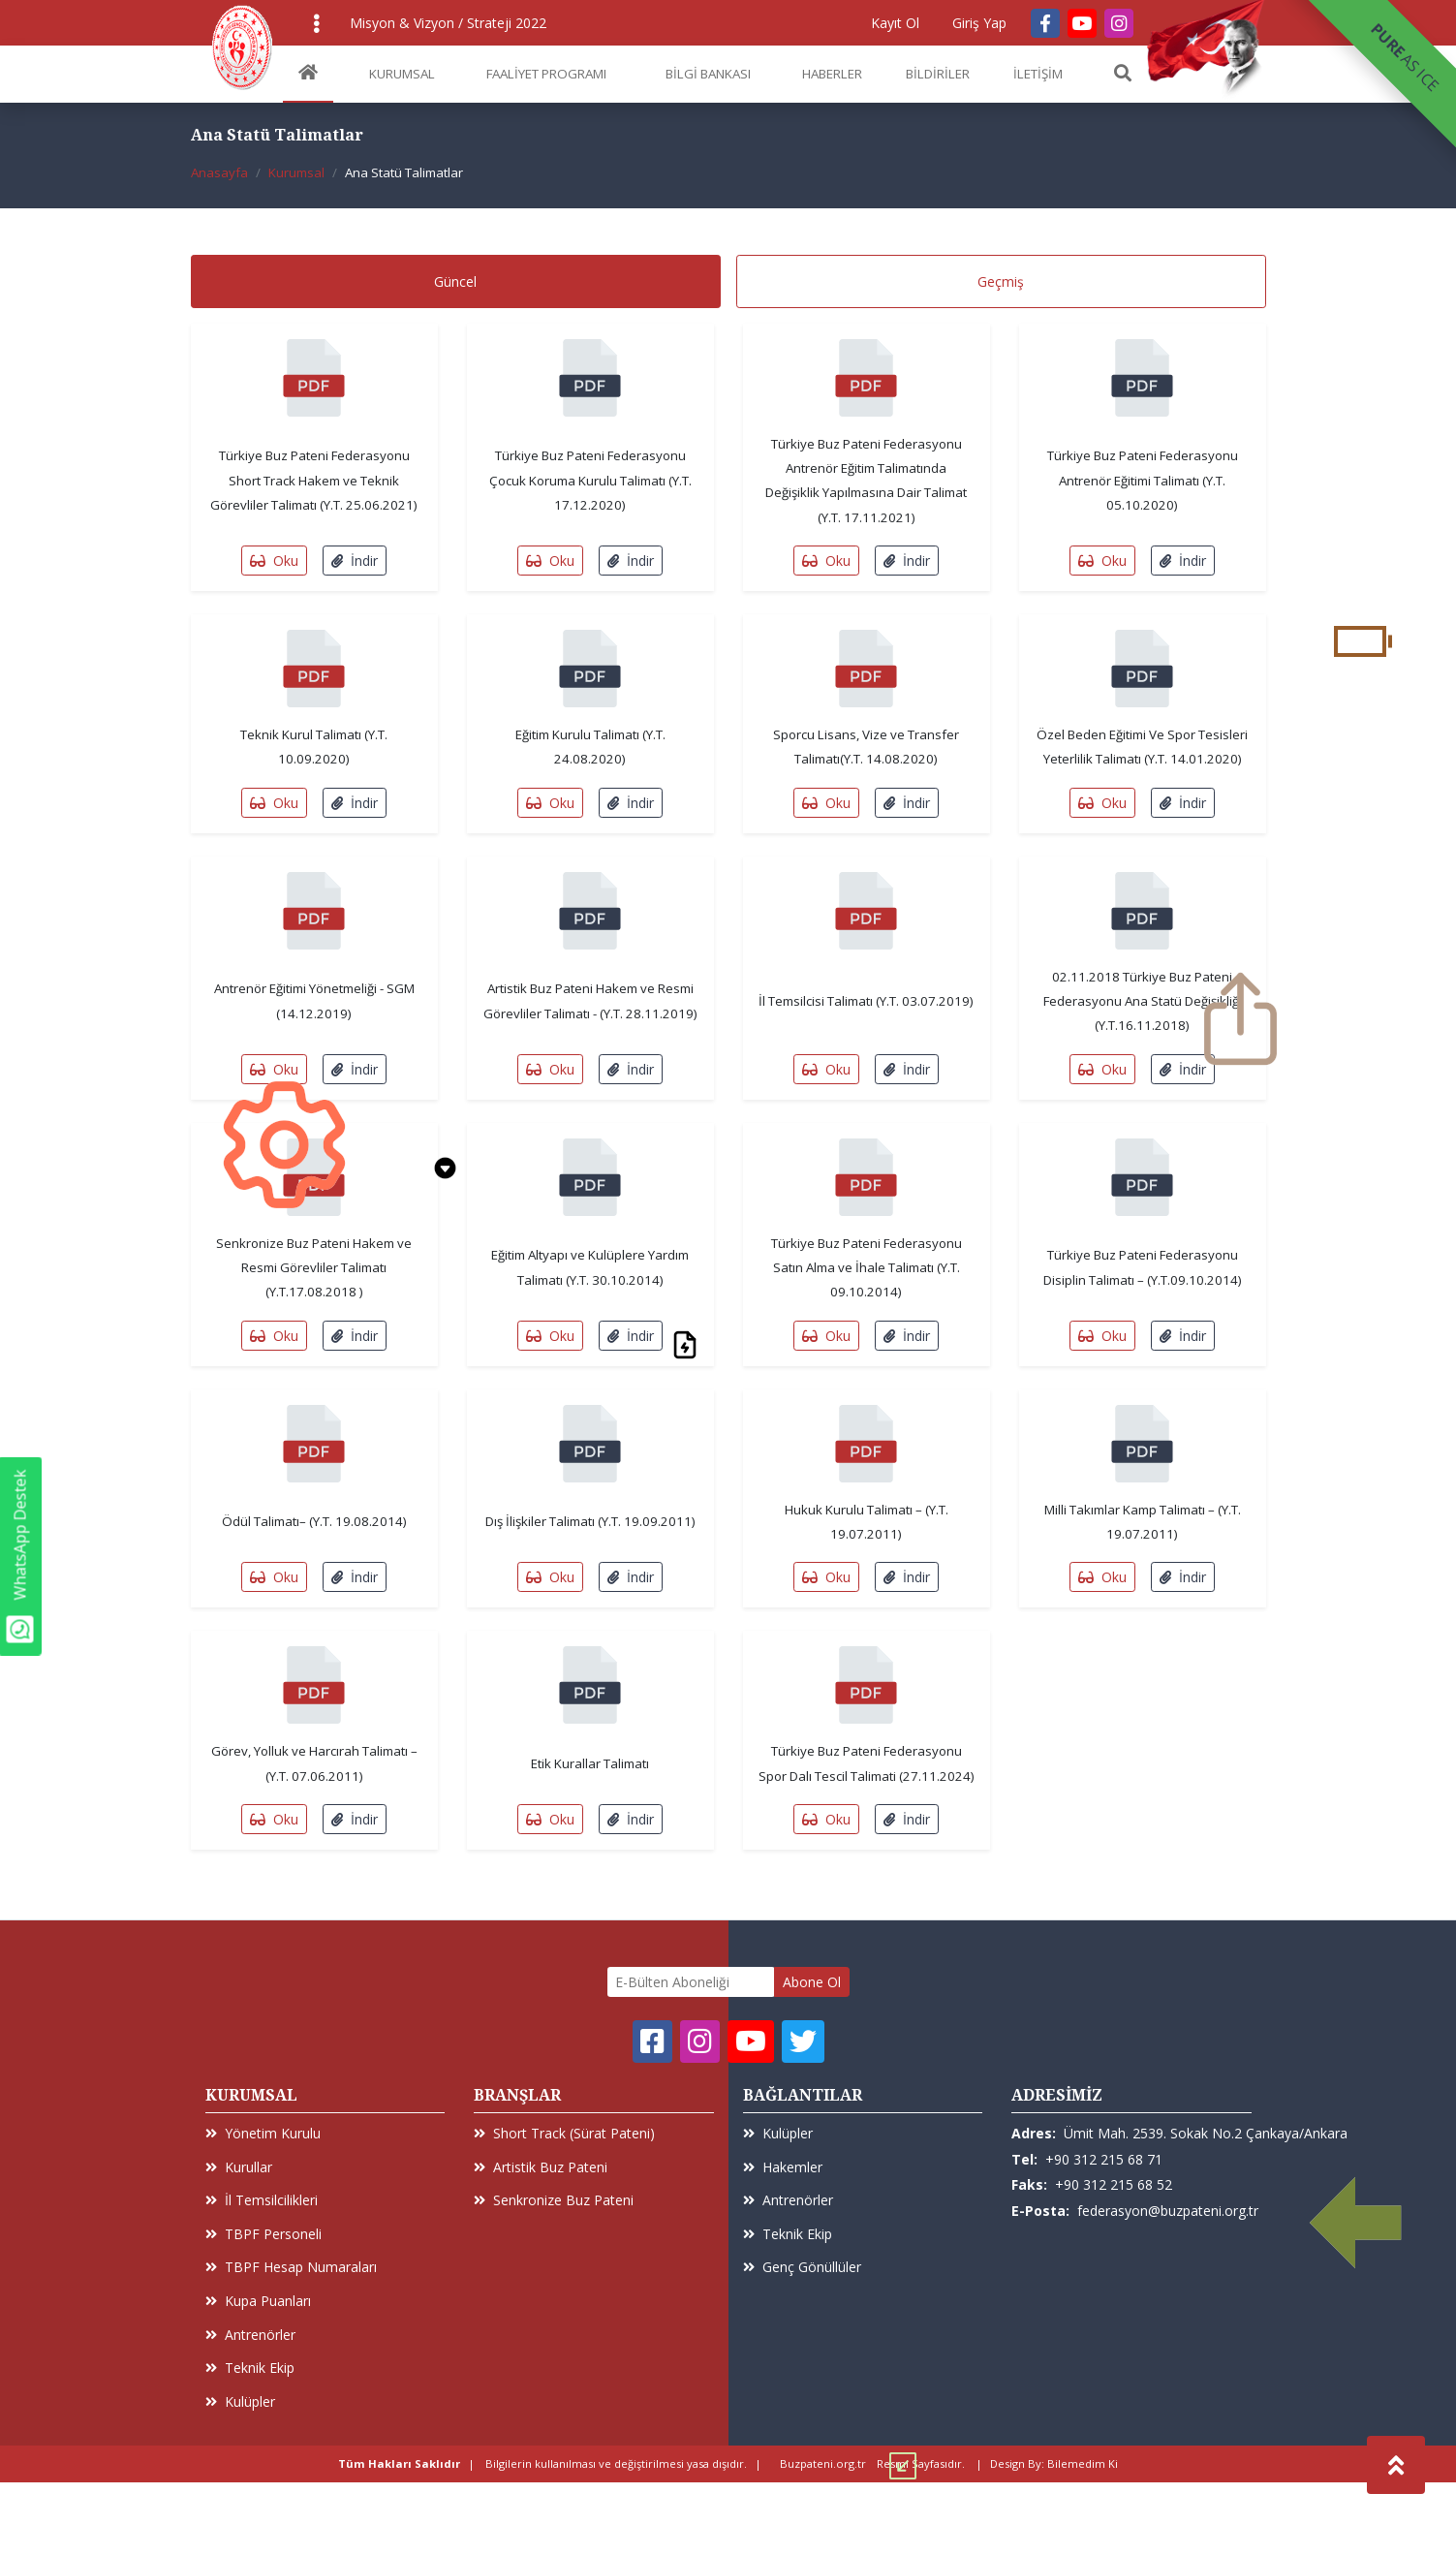  Describe the element at coordinates (445, 1168) in the screenshot. I see `expand dropdown menu` at that location.